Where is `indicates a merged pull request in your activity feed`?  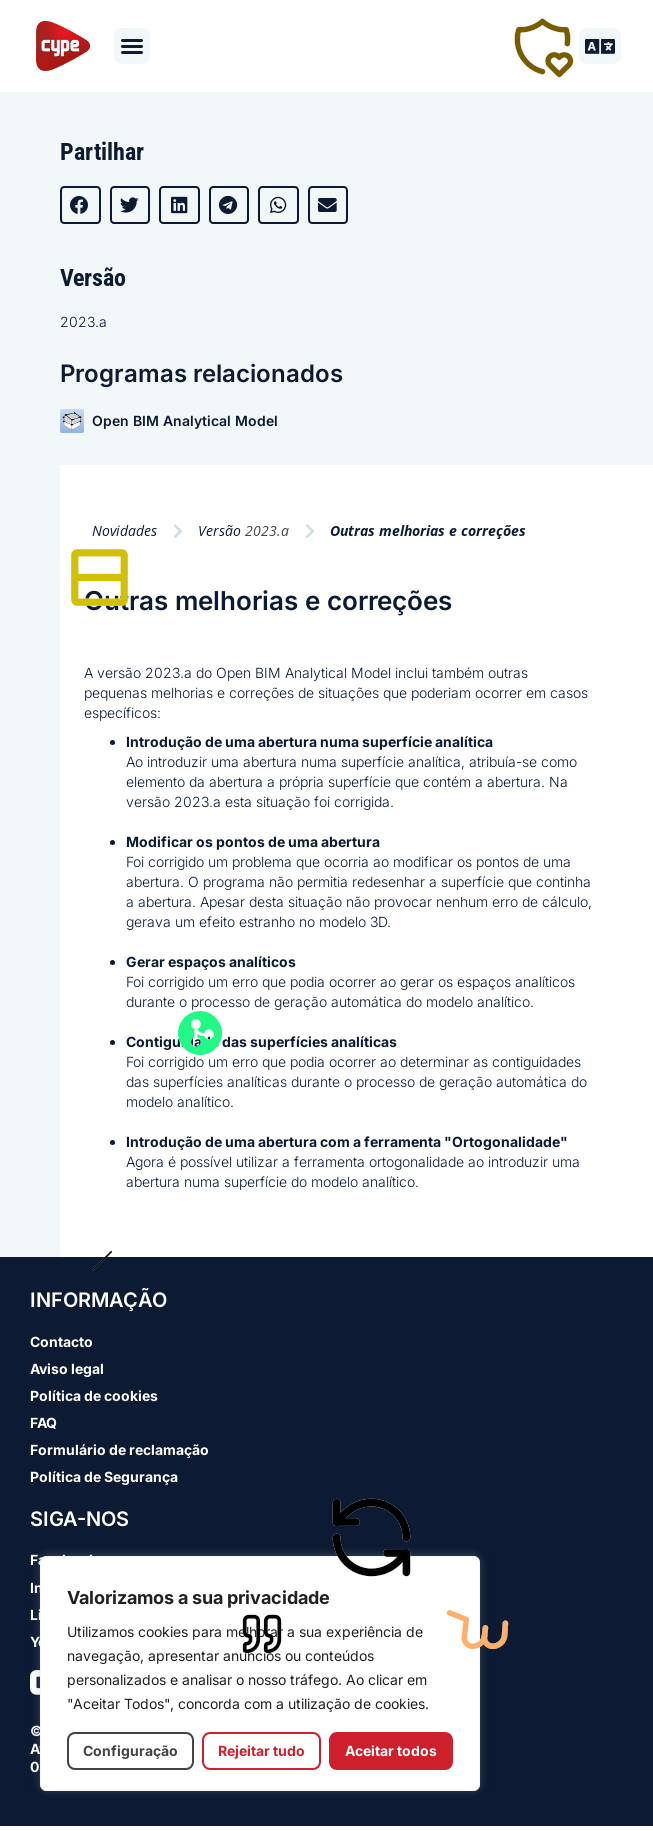
indicates a merged pull request in your activity feed is located at coordinates (200, 1033).